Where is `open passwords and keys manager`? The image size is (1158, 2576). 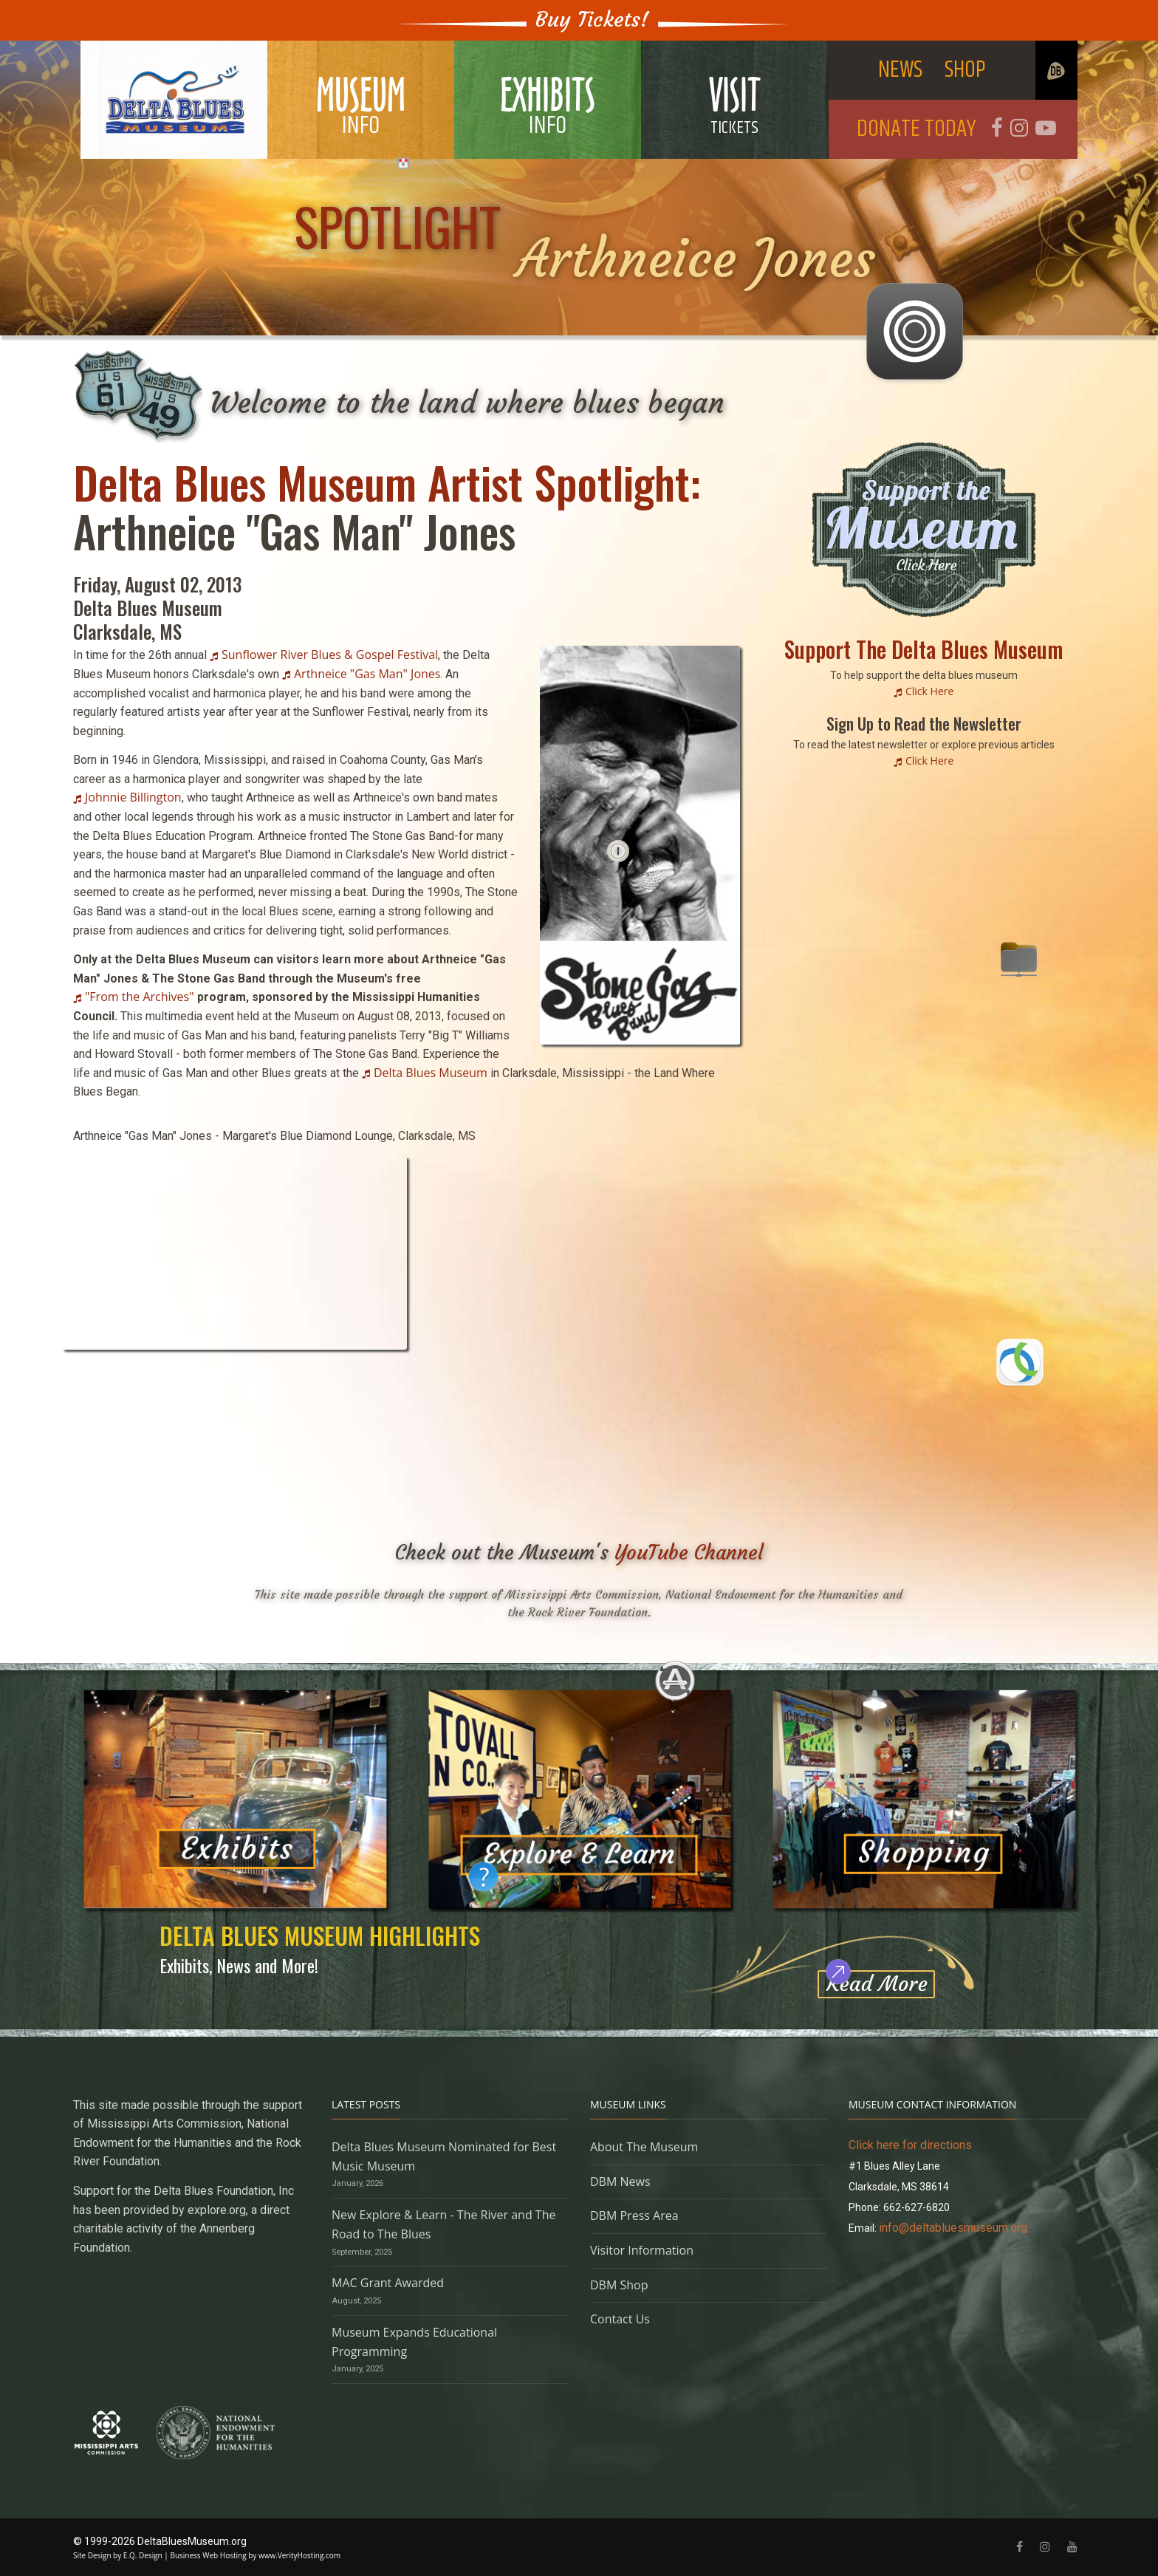
open passwords and keys manager is located at coordinates (618, 851).